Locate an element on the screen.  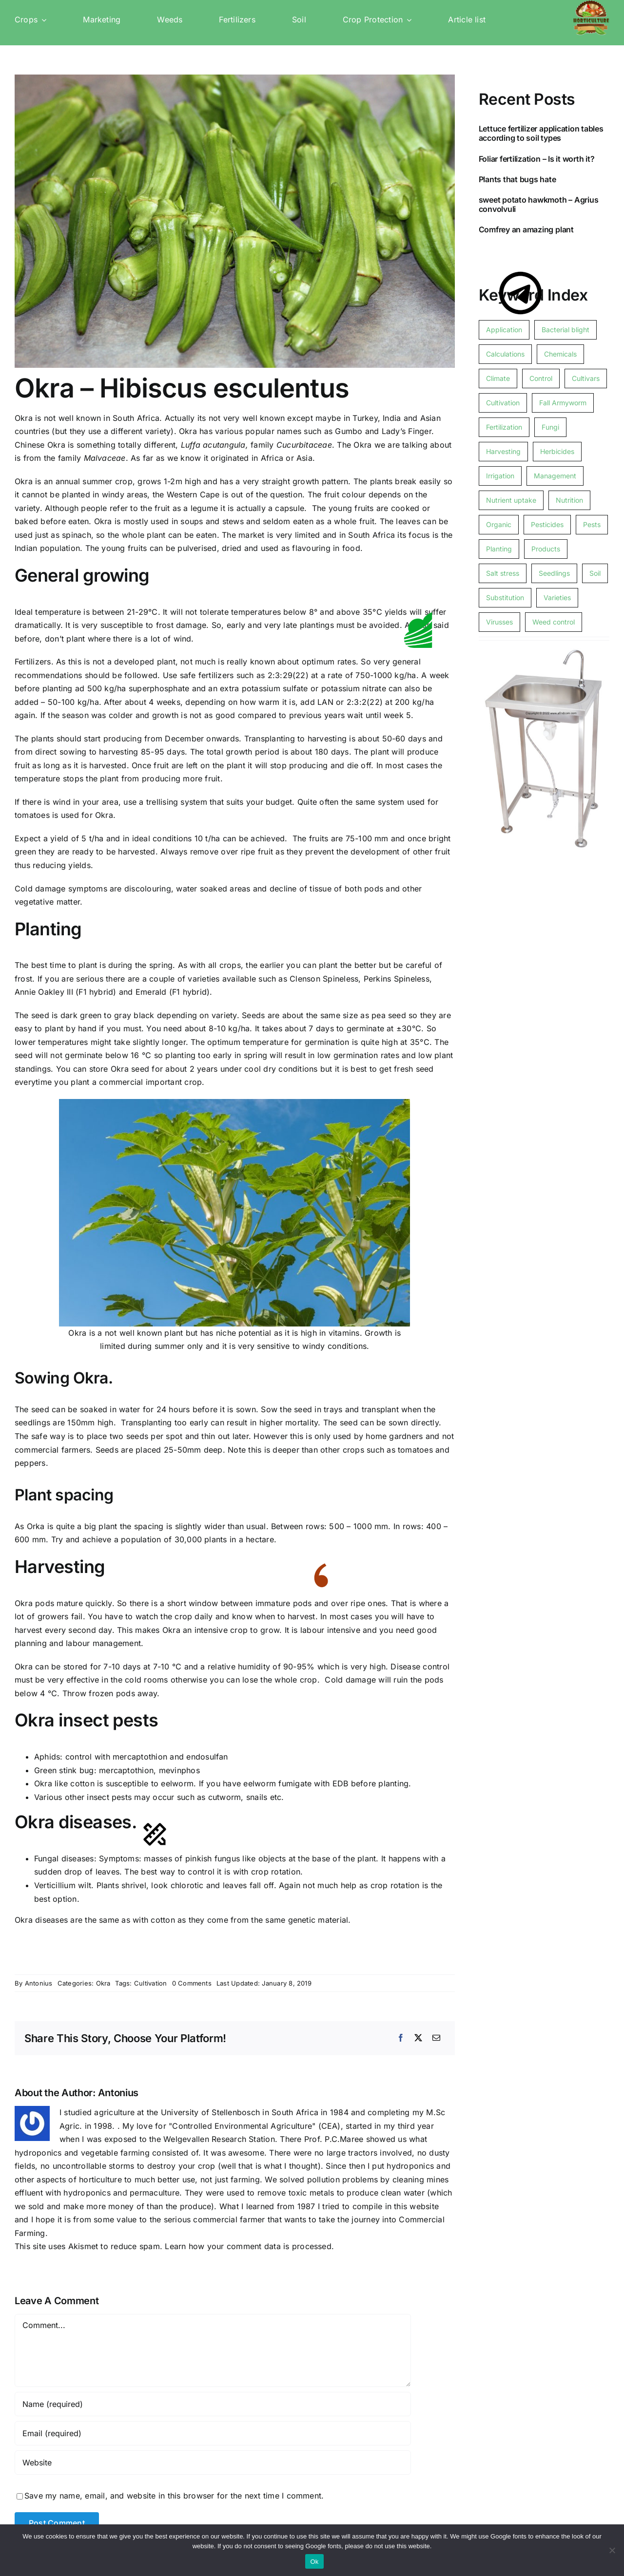
opennebula cloud management platform logo is located at coordinates (418, 630).